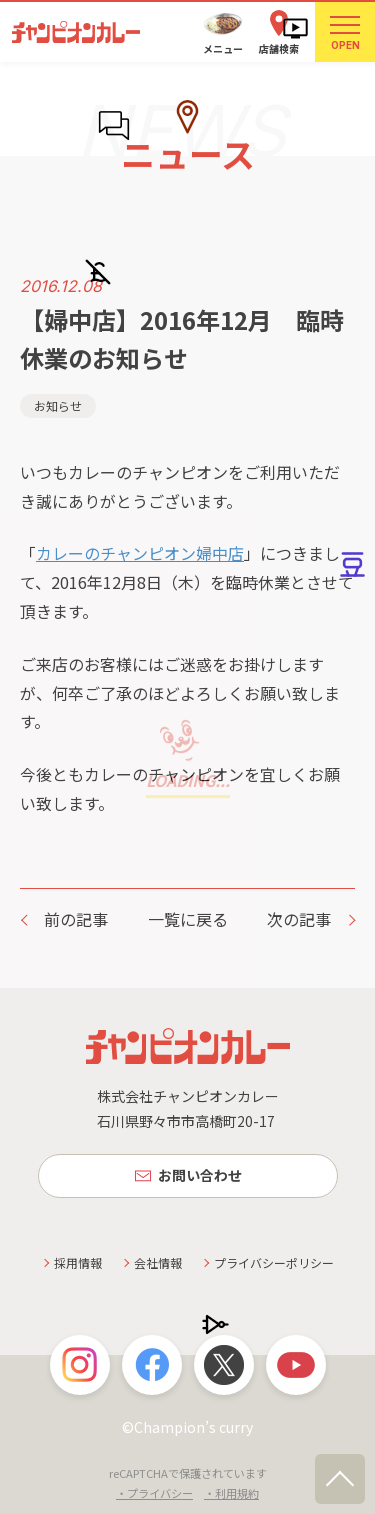 This screenshot has height=1514, width=375. Describe the element at coordinates (215, 1324) in the screenshot. I see `represents a logic NOT gate in circuit design` at that location.